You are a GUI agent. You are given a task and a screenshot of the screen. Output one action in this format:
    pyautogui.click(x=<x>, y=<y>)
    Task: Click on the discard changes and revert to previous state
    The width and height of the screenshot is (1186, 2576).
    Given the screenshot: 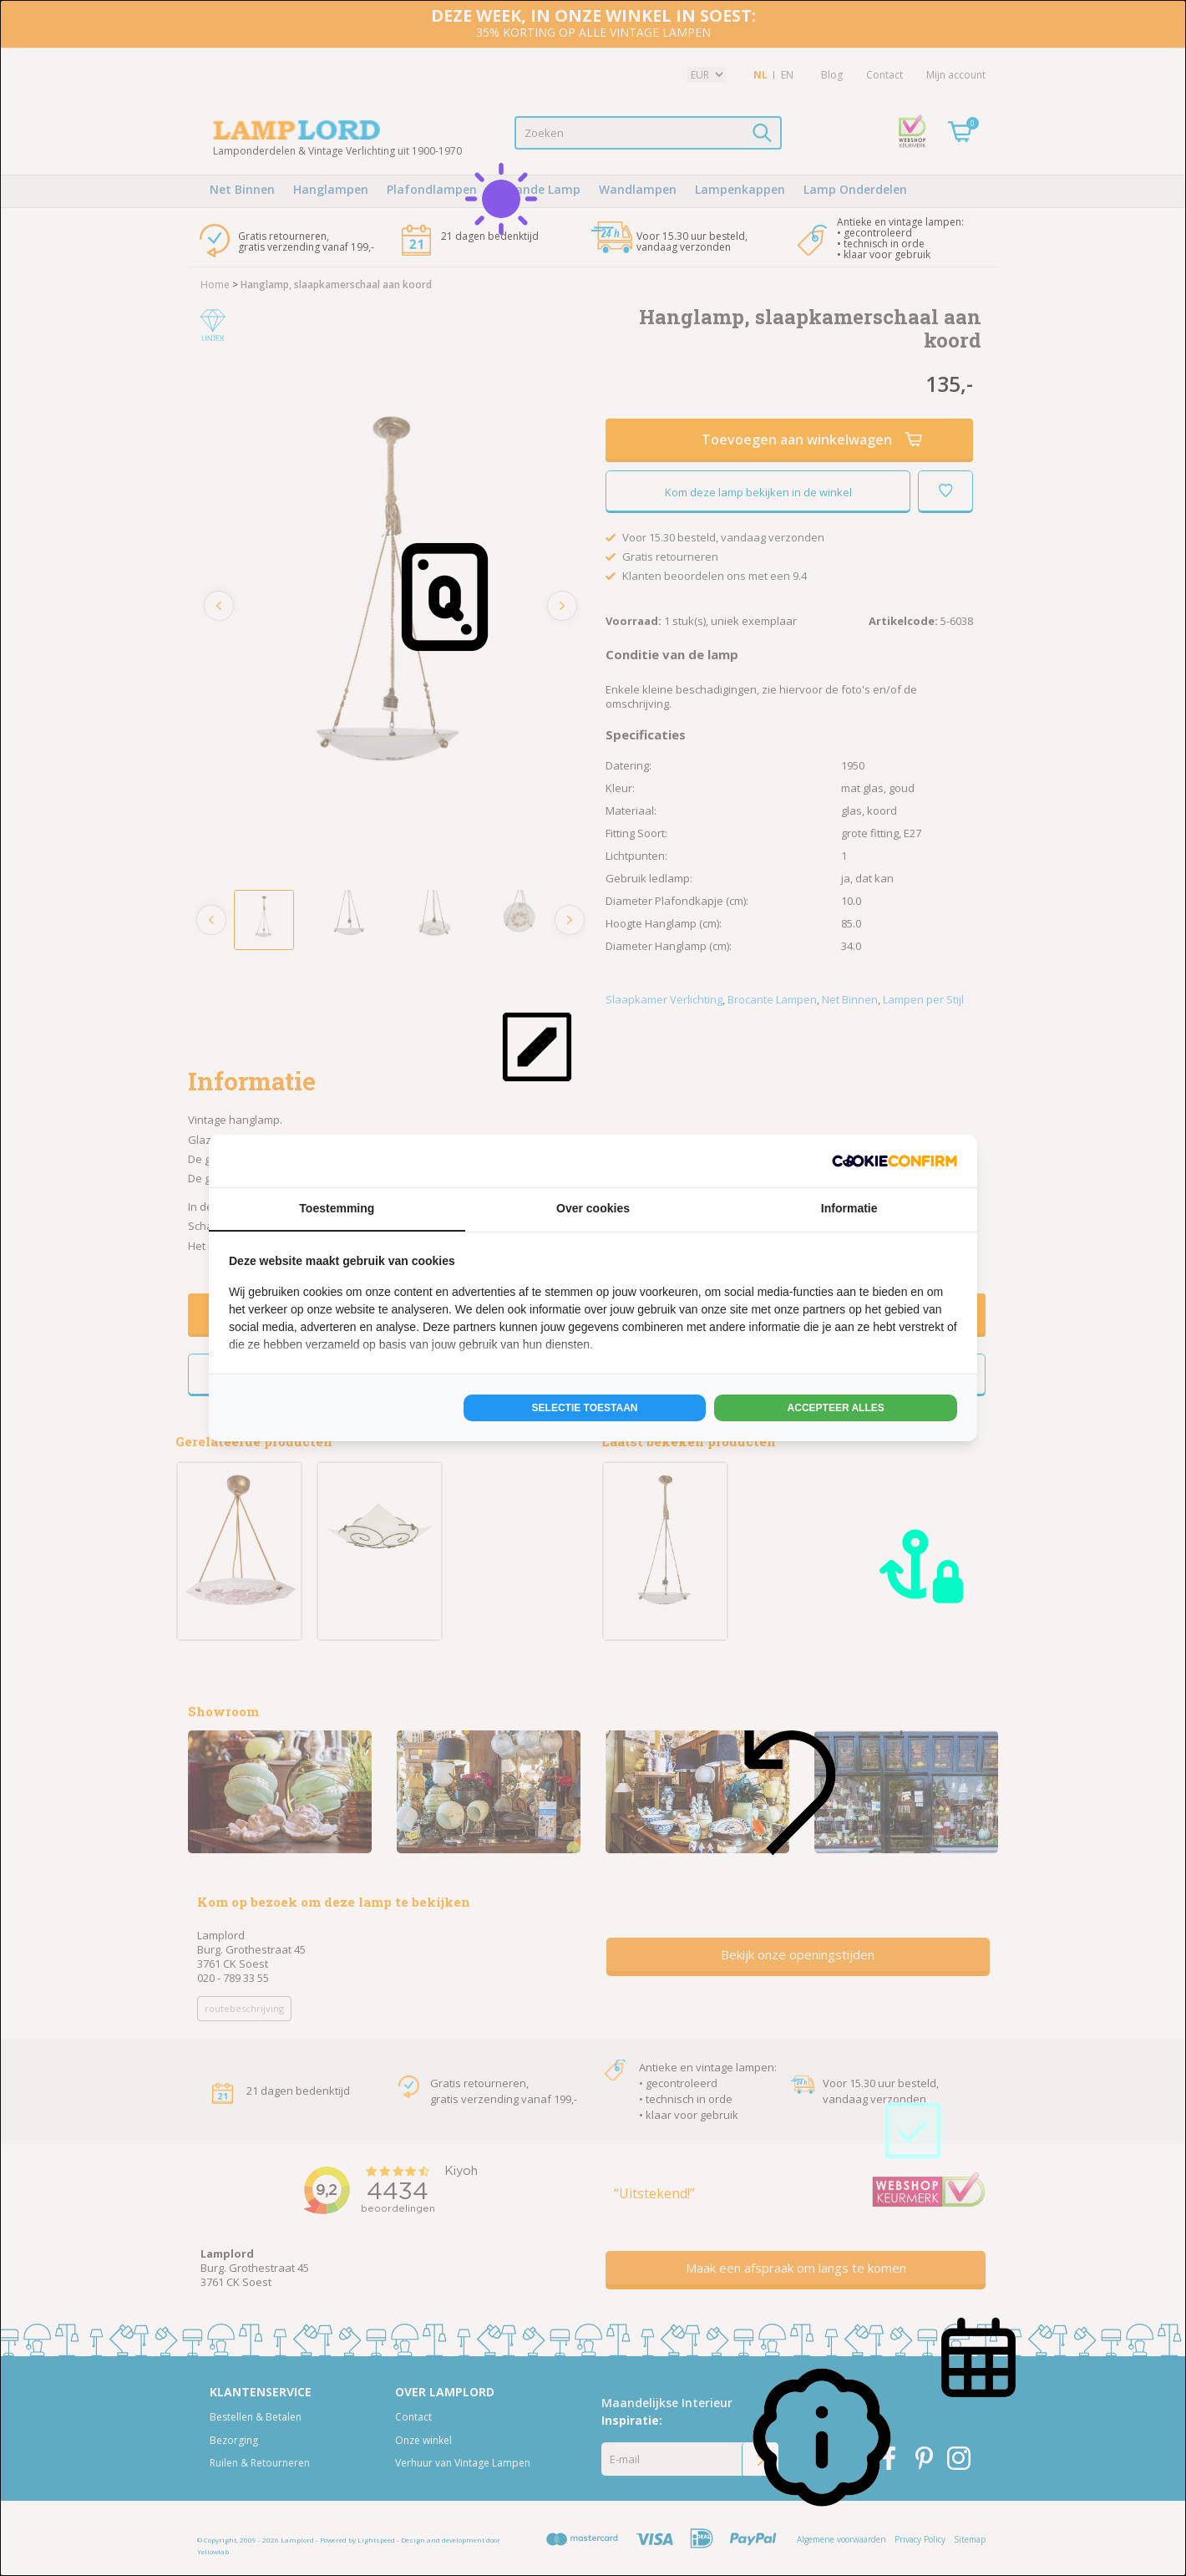 What is the action you would take?
    pyautogui.click(x=788, y=1788)
    